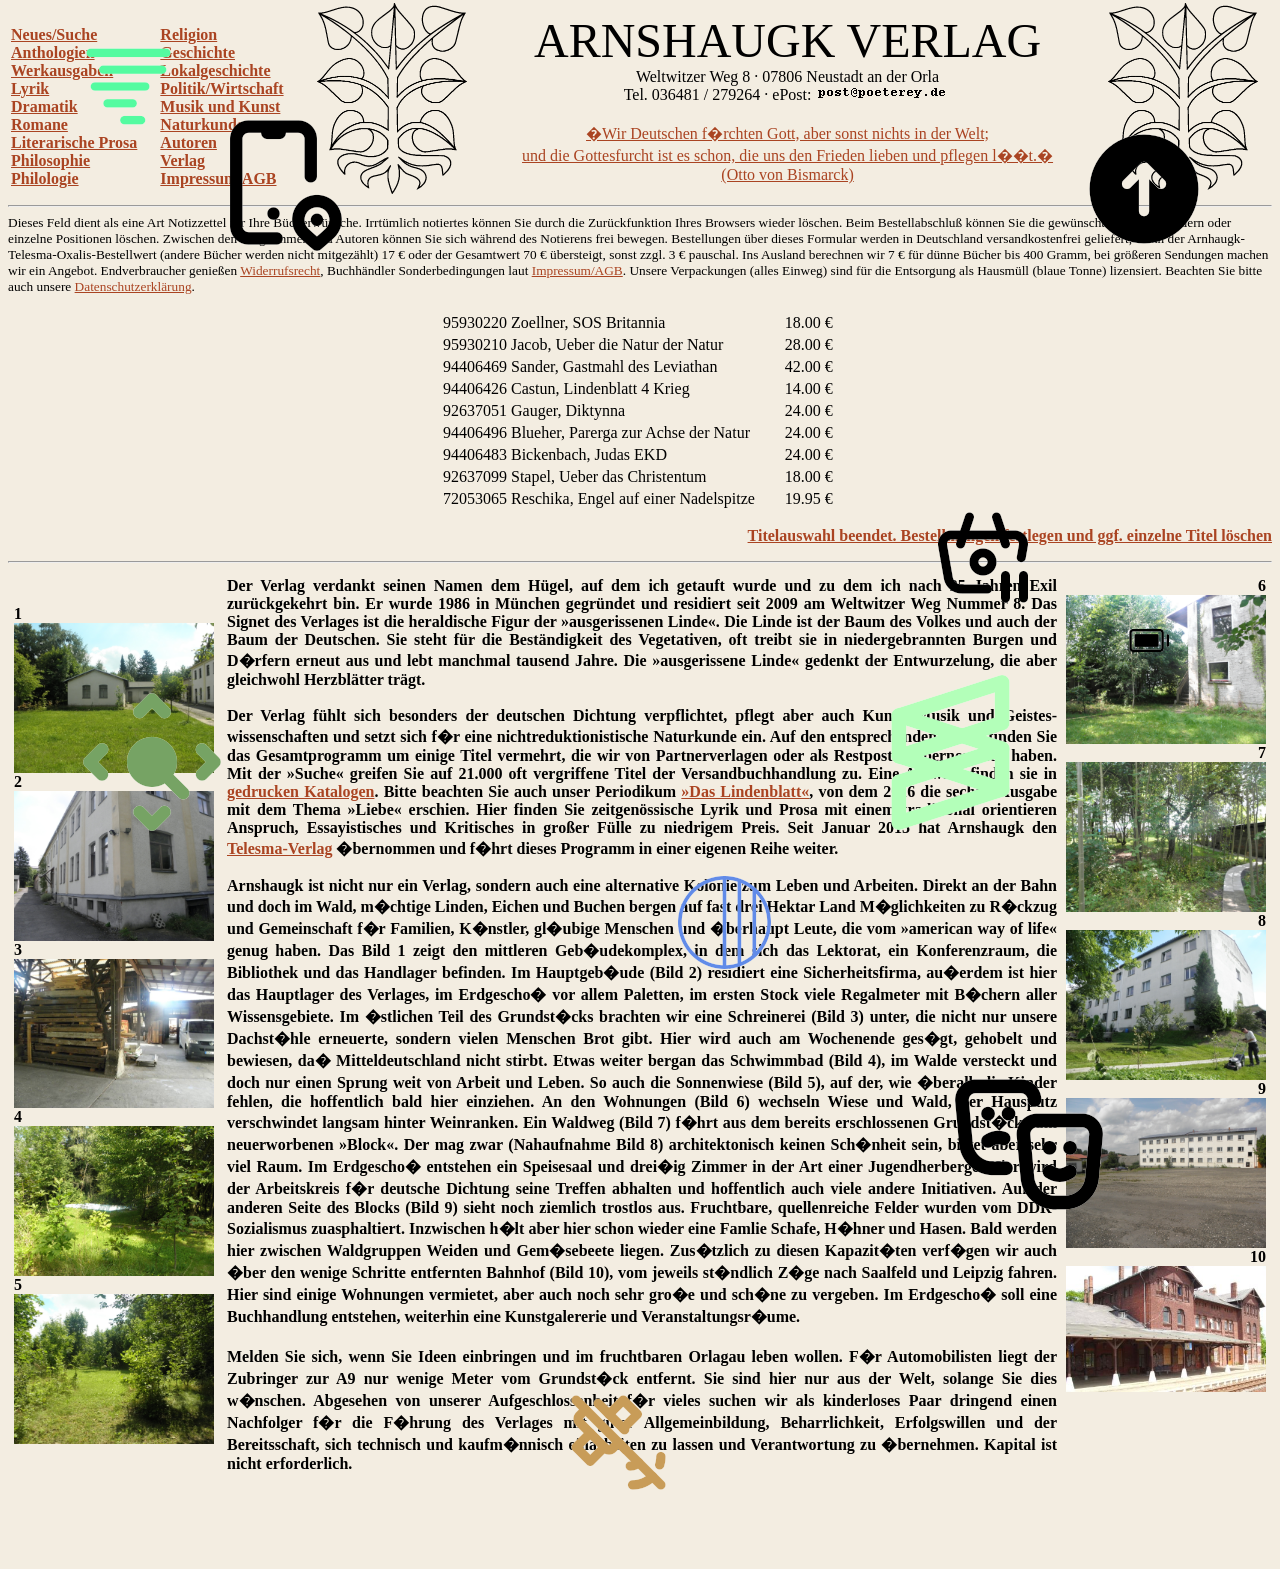 This screenshot has height=1569, width=1280. I want to click on view device location on map, so click(273, 182).